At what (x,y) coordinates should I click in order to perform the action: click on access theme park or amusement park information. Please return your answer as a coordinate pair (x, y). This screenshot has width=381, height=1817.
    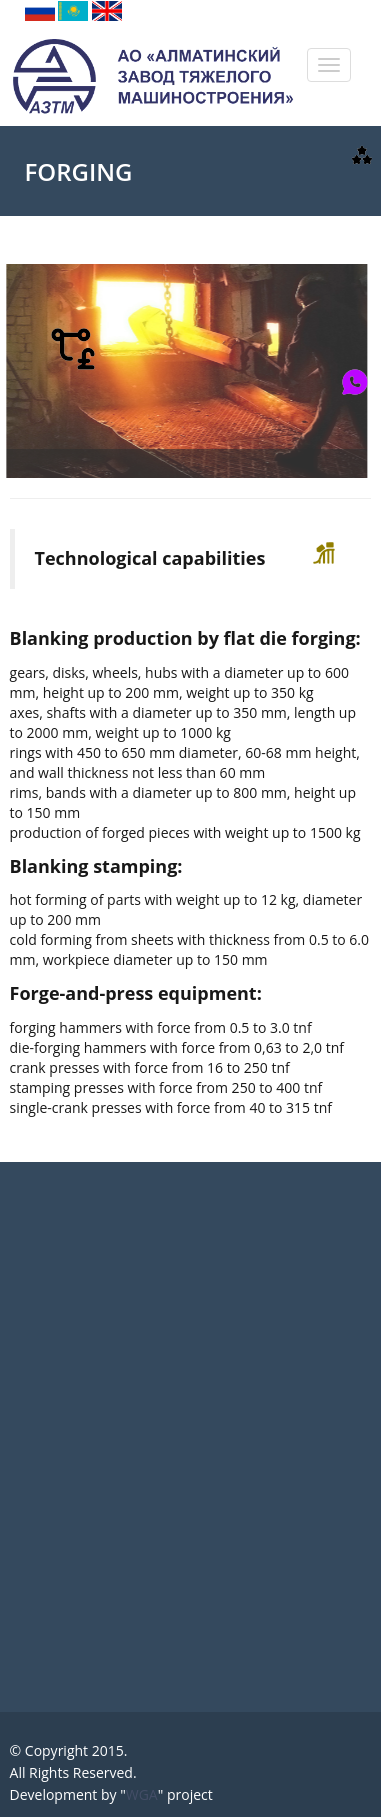
    Looking at the image, I should click on (324, 553).